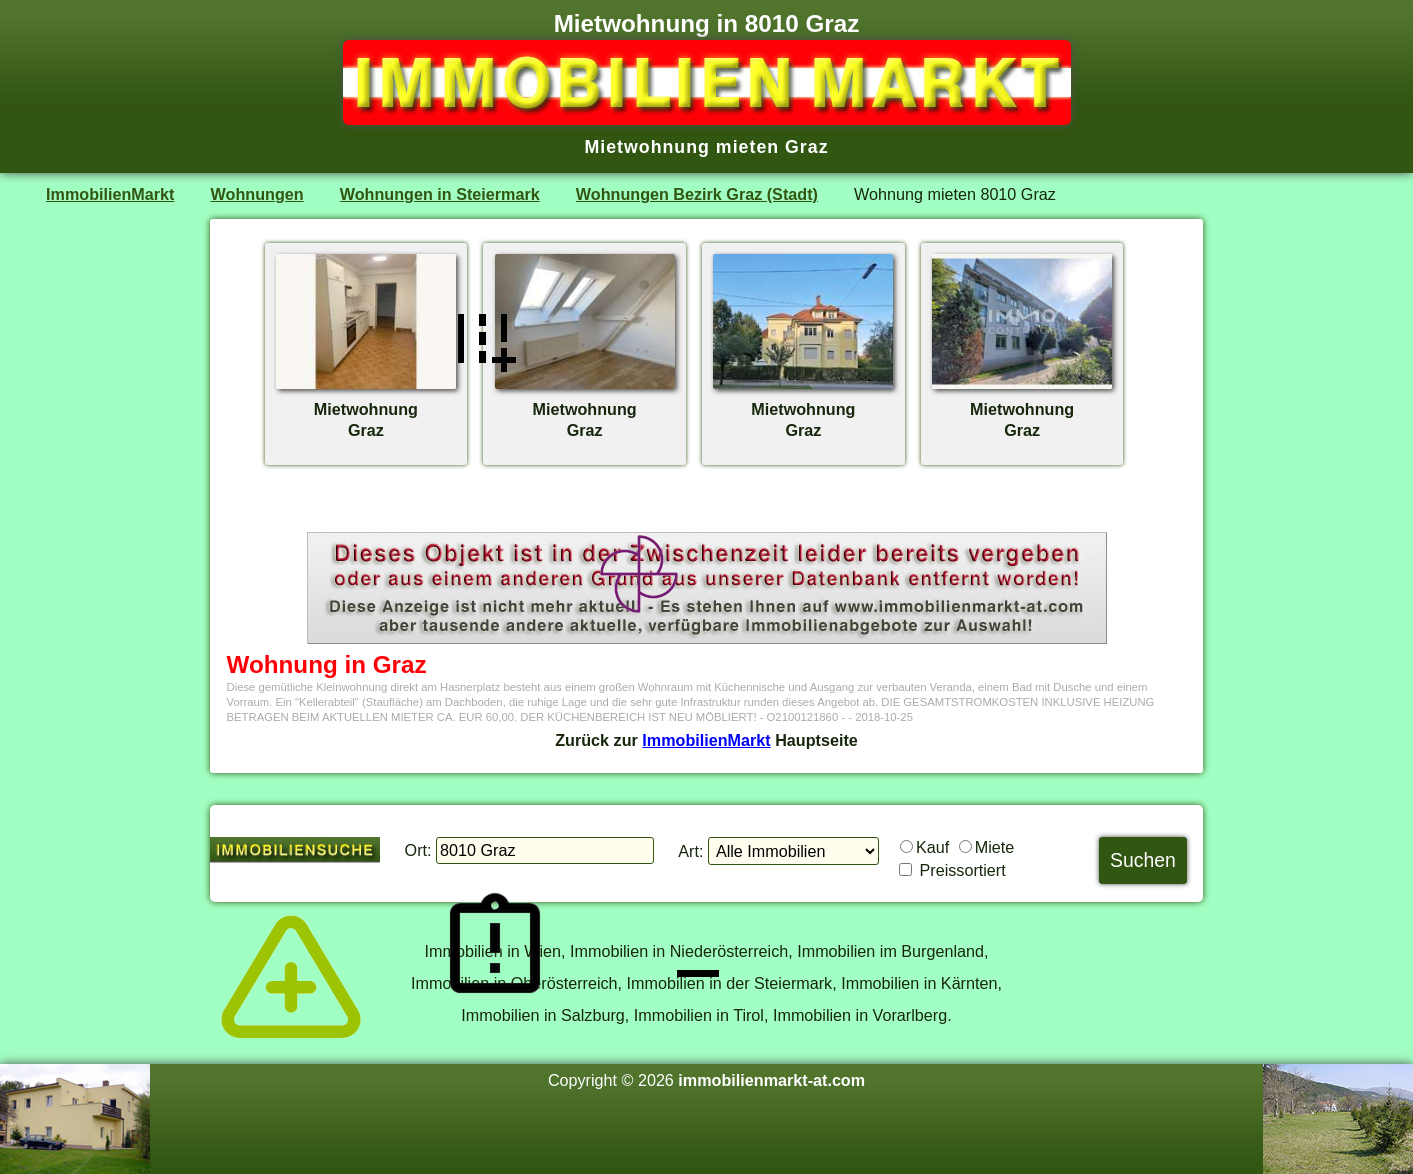 This screenshot has height=1174, width=1413. I want to click on minimize window to taskbar, so click(698, 946).